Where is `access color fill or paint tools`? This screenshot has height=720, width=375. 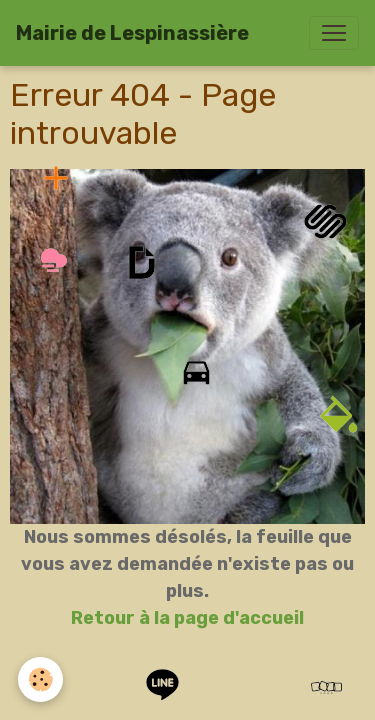 access color fill or paint tools is located at coordinates (338, 414).